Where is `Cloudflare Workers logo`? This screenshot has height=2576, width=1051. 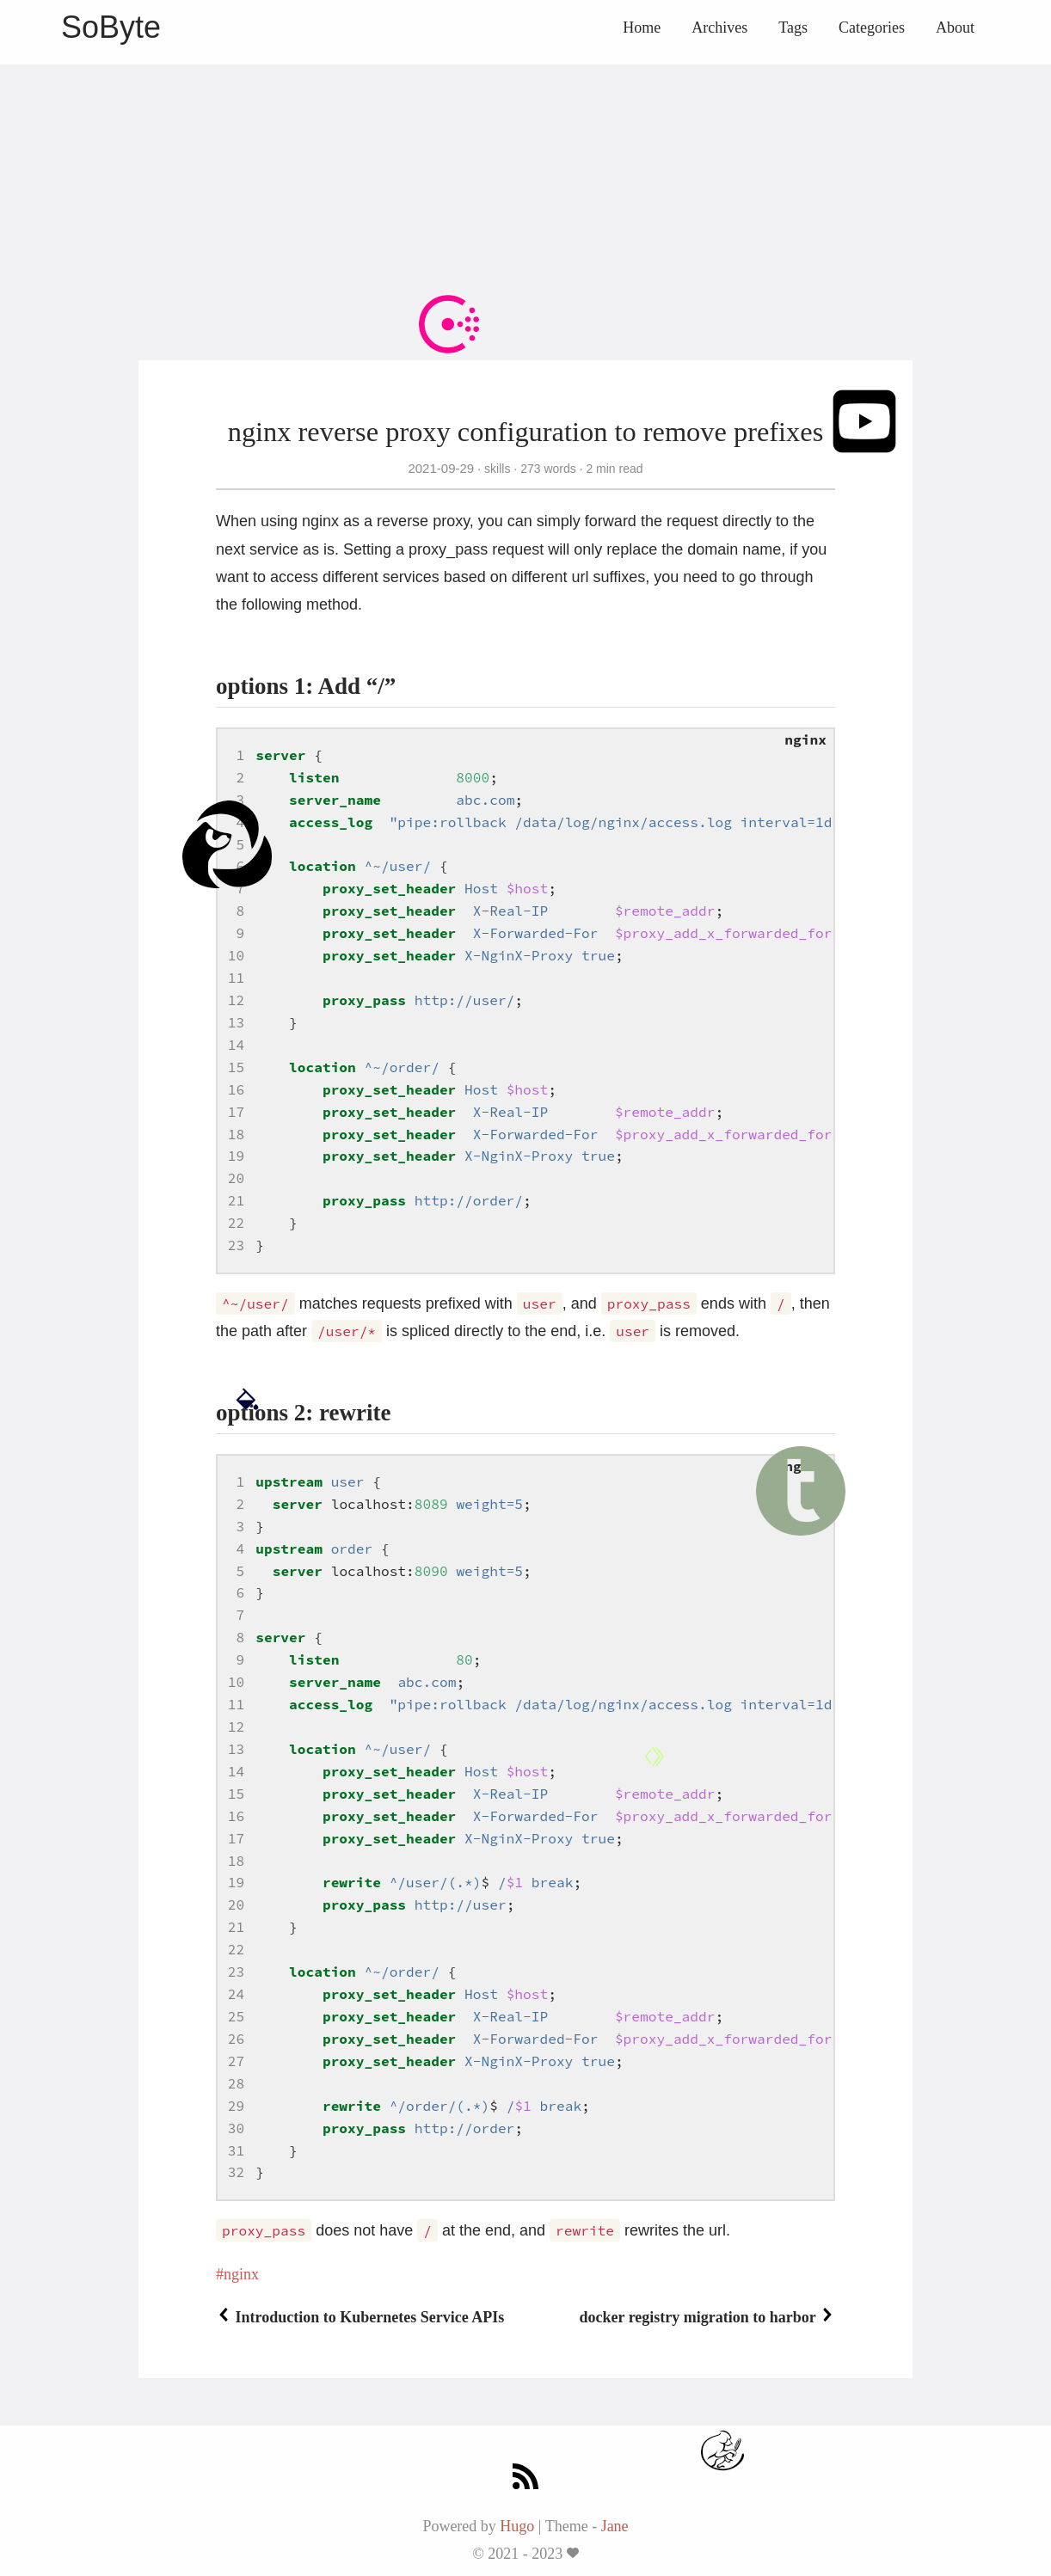 Cloudflare Workers logo is located at coordinates (655, 1757).